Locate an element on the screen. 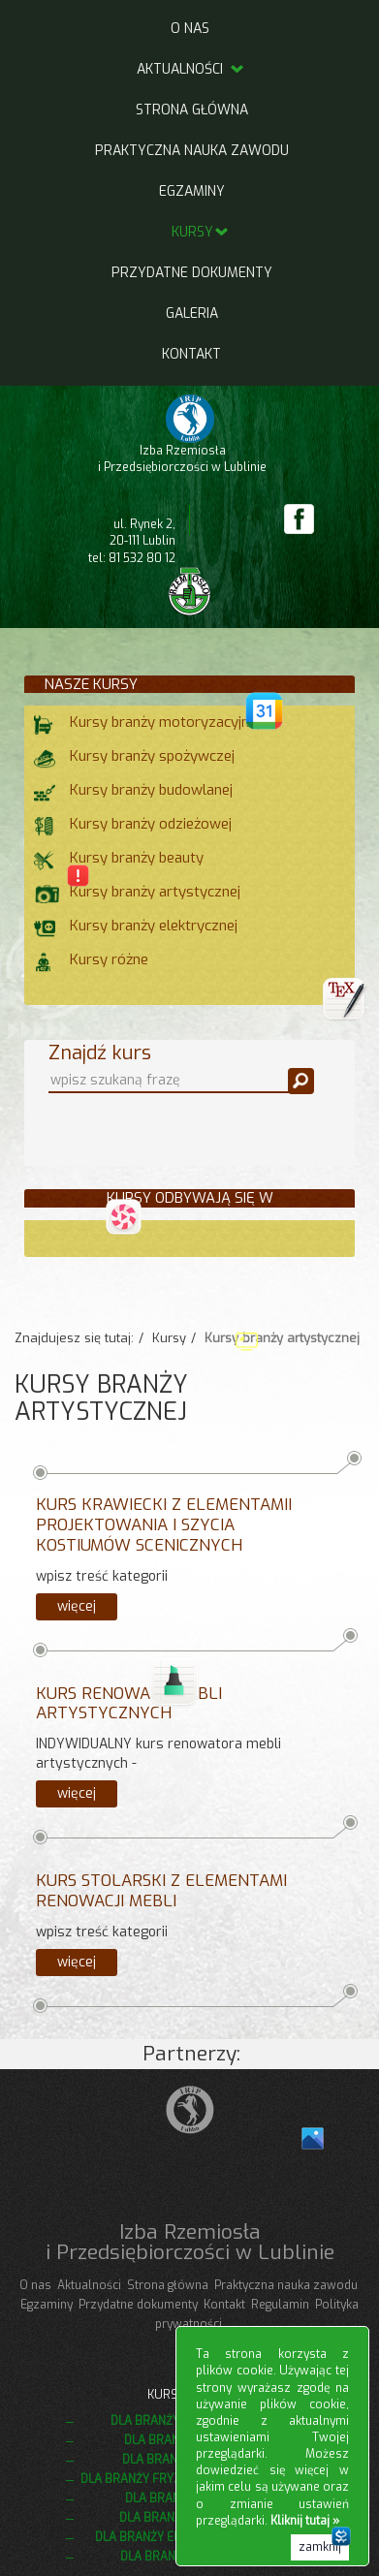 The height and width of the screenshot is (2576, 379). open lollypop music player is located at coordinates (123, 1216).